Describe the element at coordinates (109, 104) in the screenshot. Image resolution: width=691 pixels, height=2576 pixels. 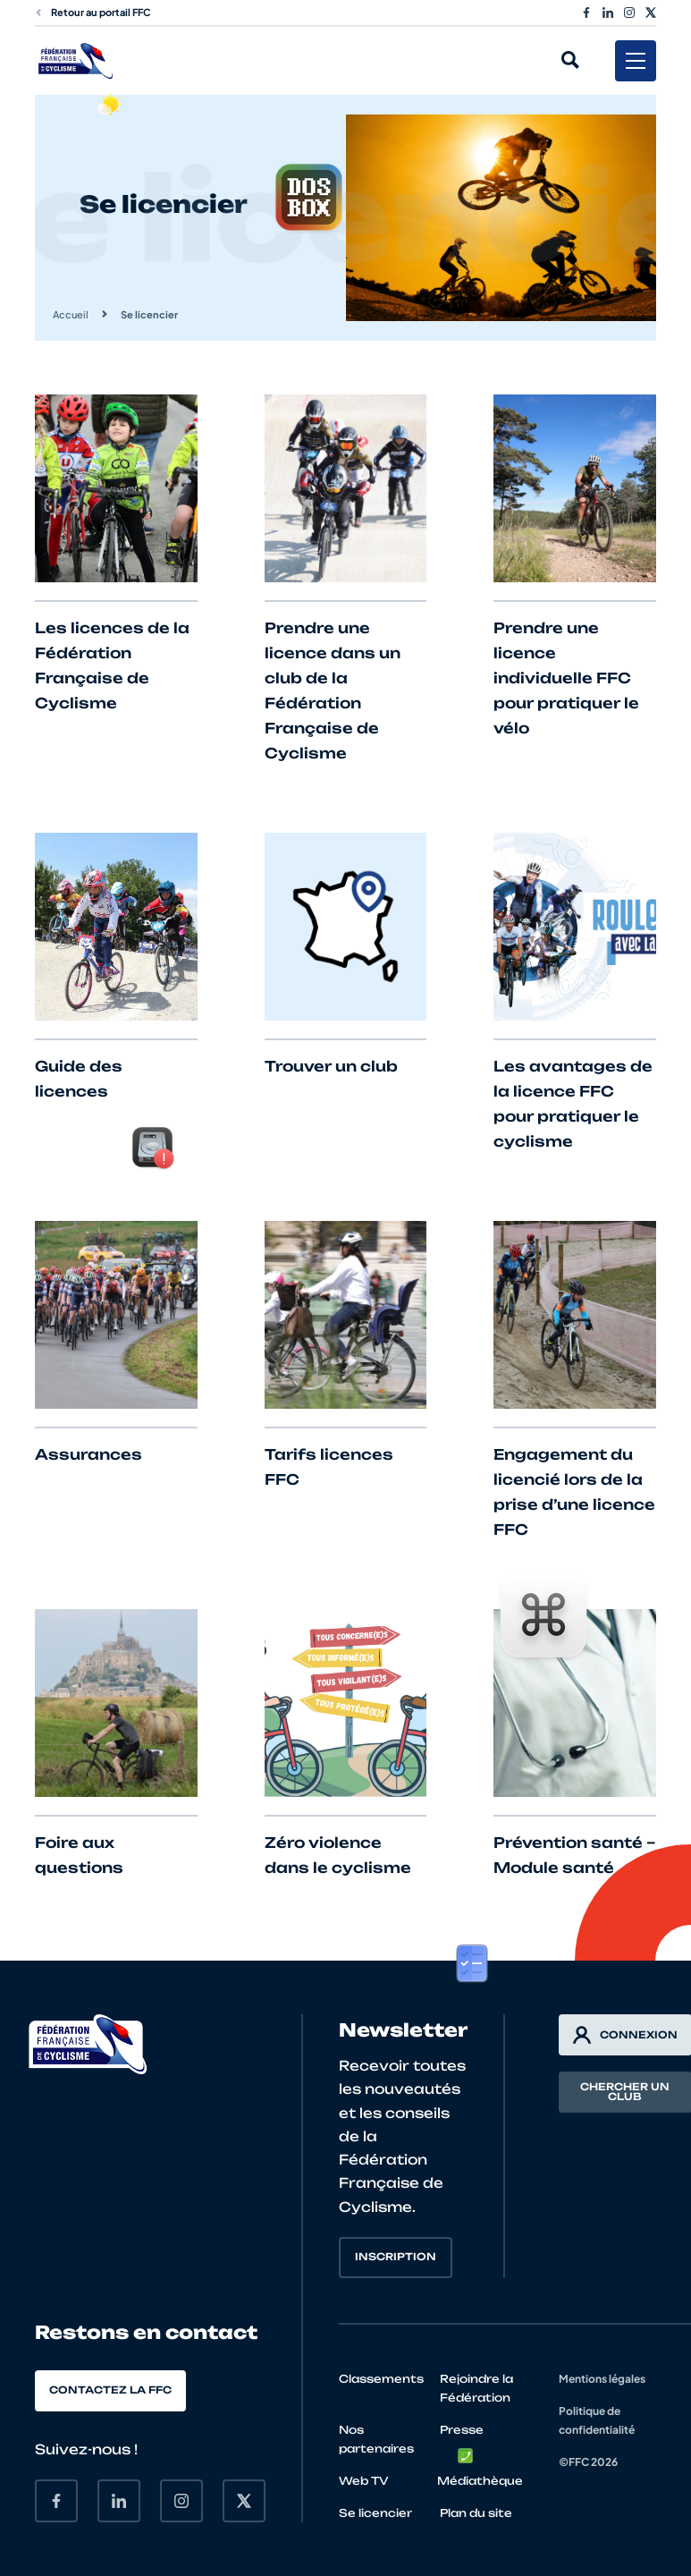
I see `indicates partly cloudy weather conditions` at that location.